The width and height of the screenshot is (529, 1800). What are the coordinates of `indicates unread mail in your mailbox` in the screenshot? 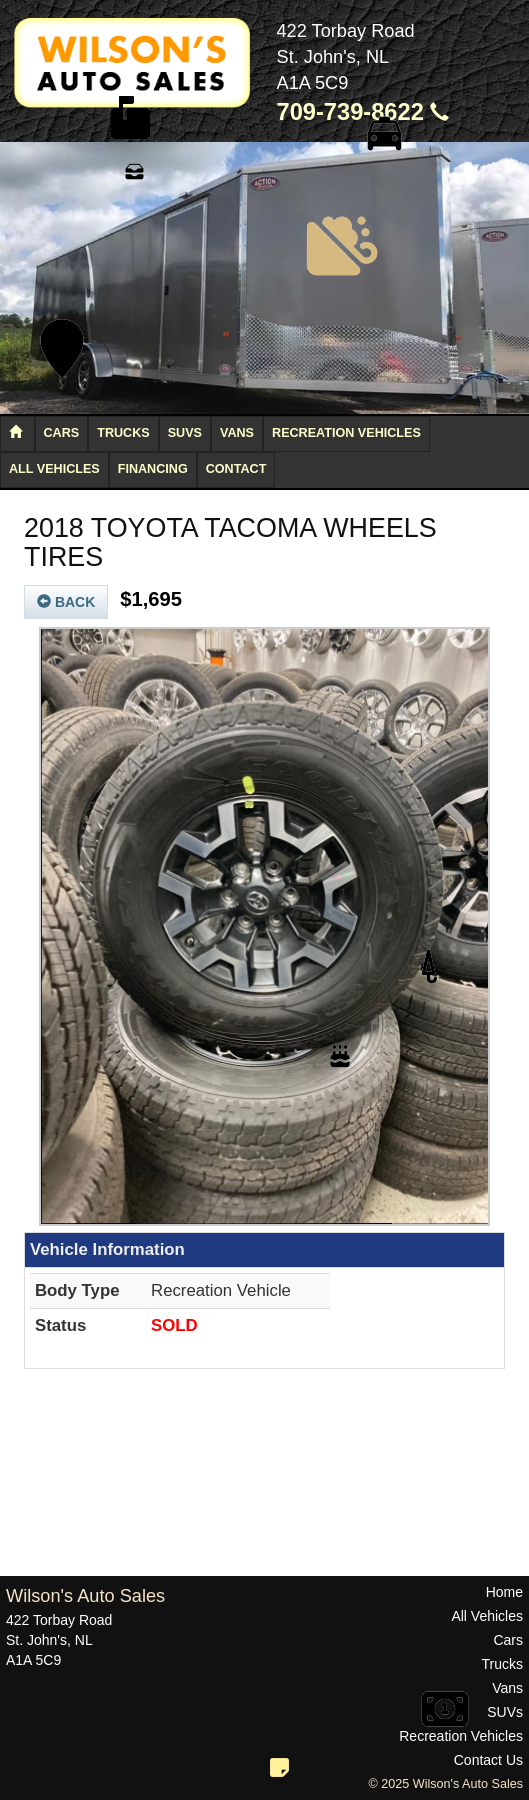 It's located at (130, 119).